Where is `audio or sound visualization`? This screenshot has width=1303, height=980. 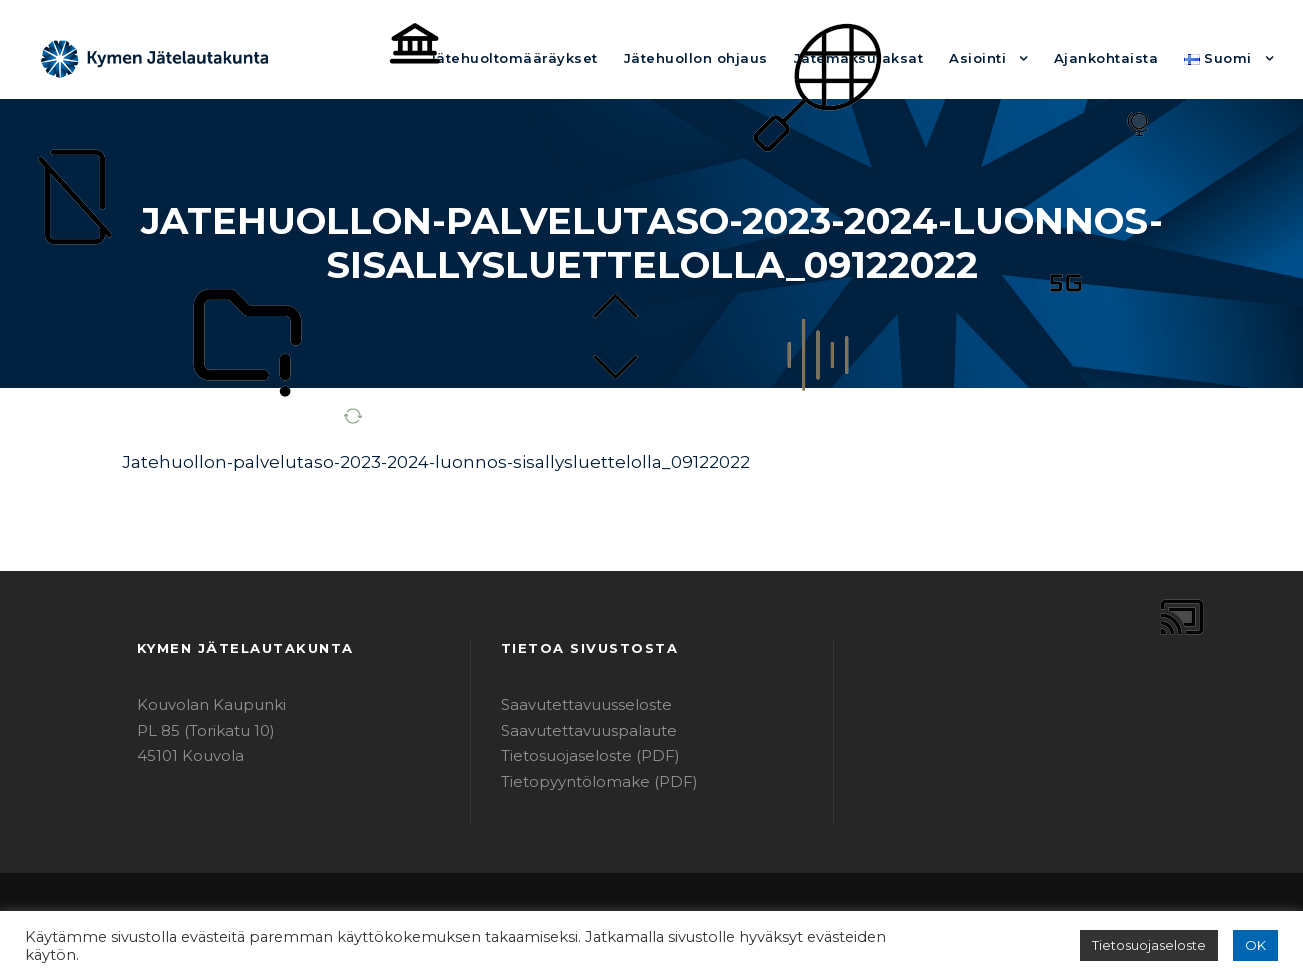
audio or sound visualization is located at coordinates (818, 355).